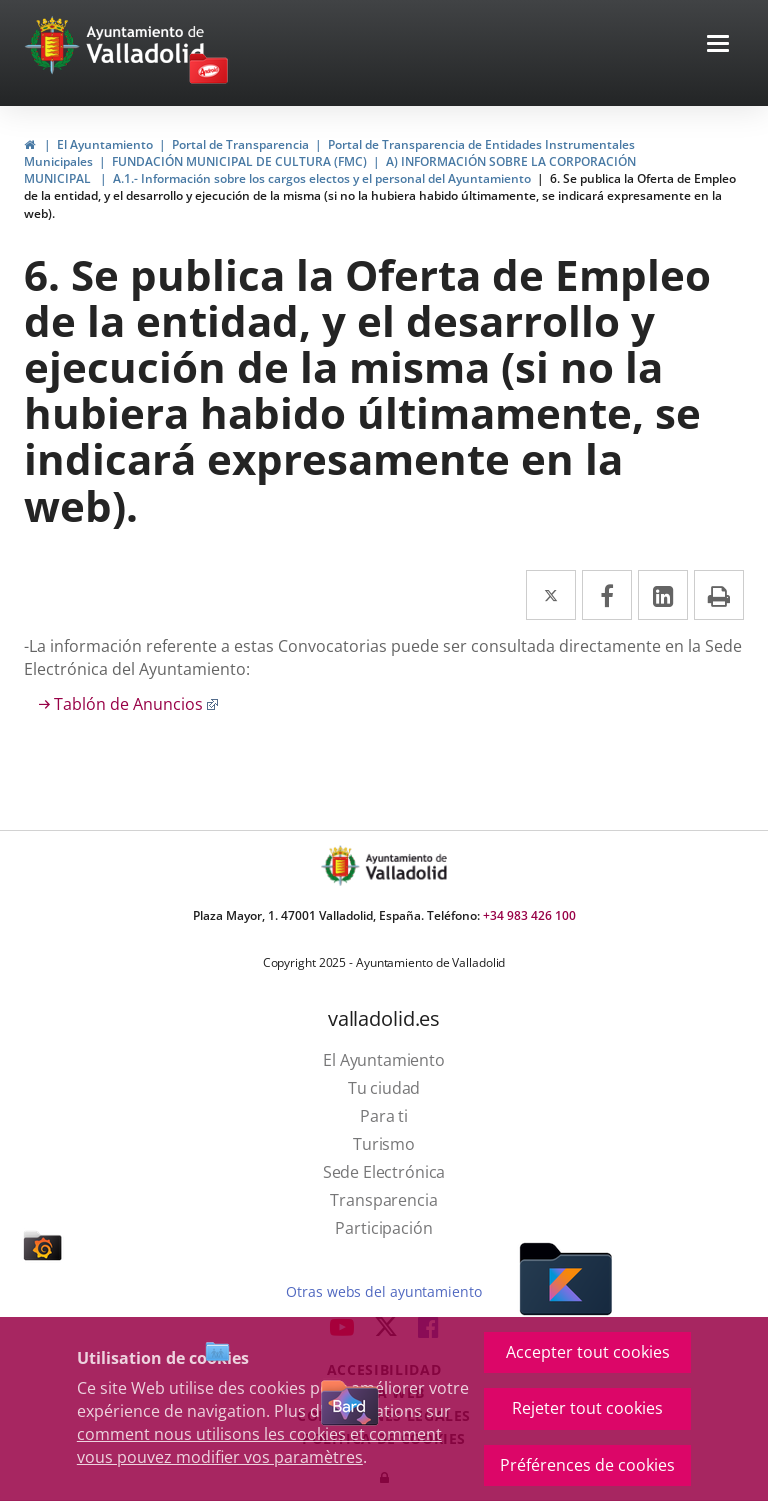 This screenshot has width=768, height=1501. Describe the element at coordinates (349, 1404) in the screenshot. I see `folder containing Google Bard AI files` at that location.